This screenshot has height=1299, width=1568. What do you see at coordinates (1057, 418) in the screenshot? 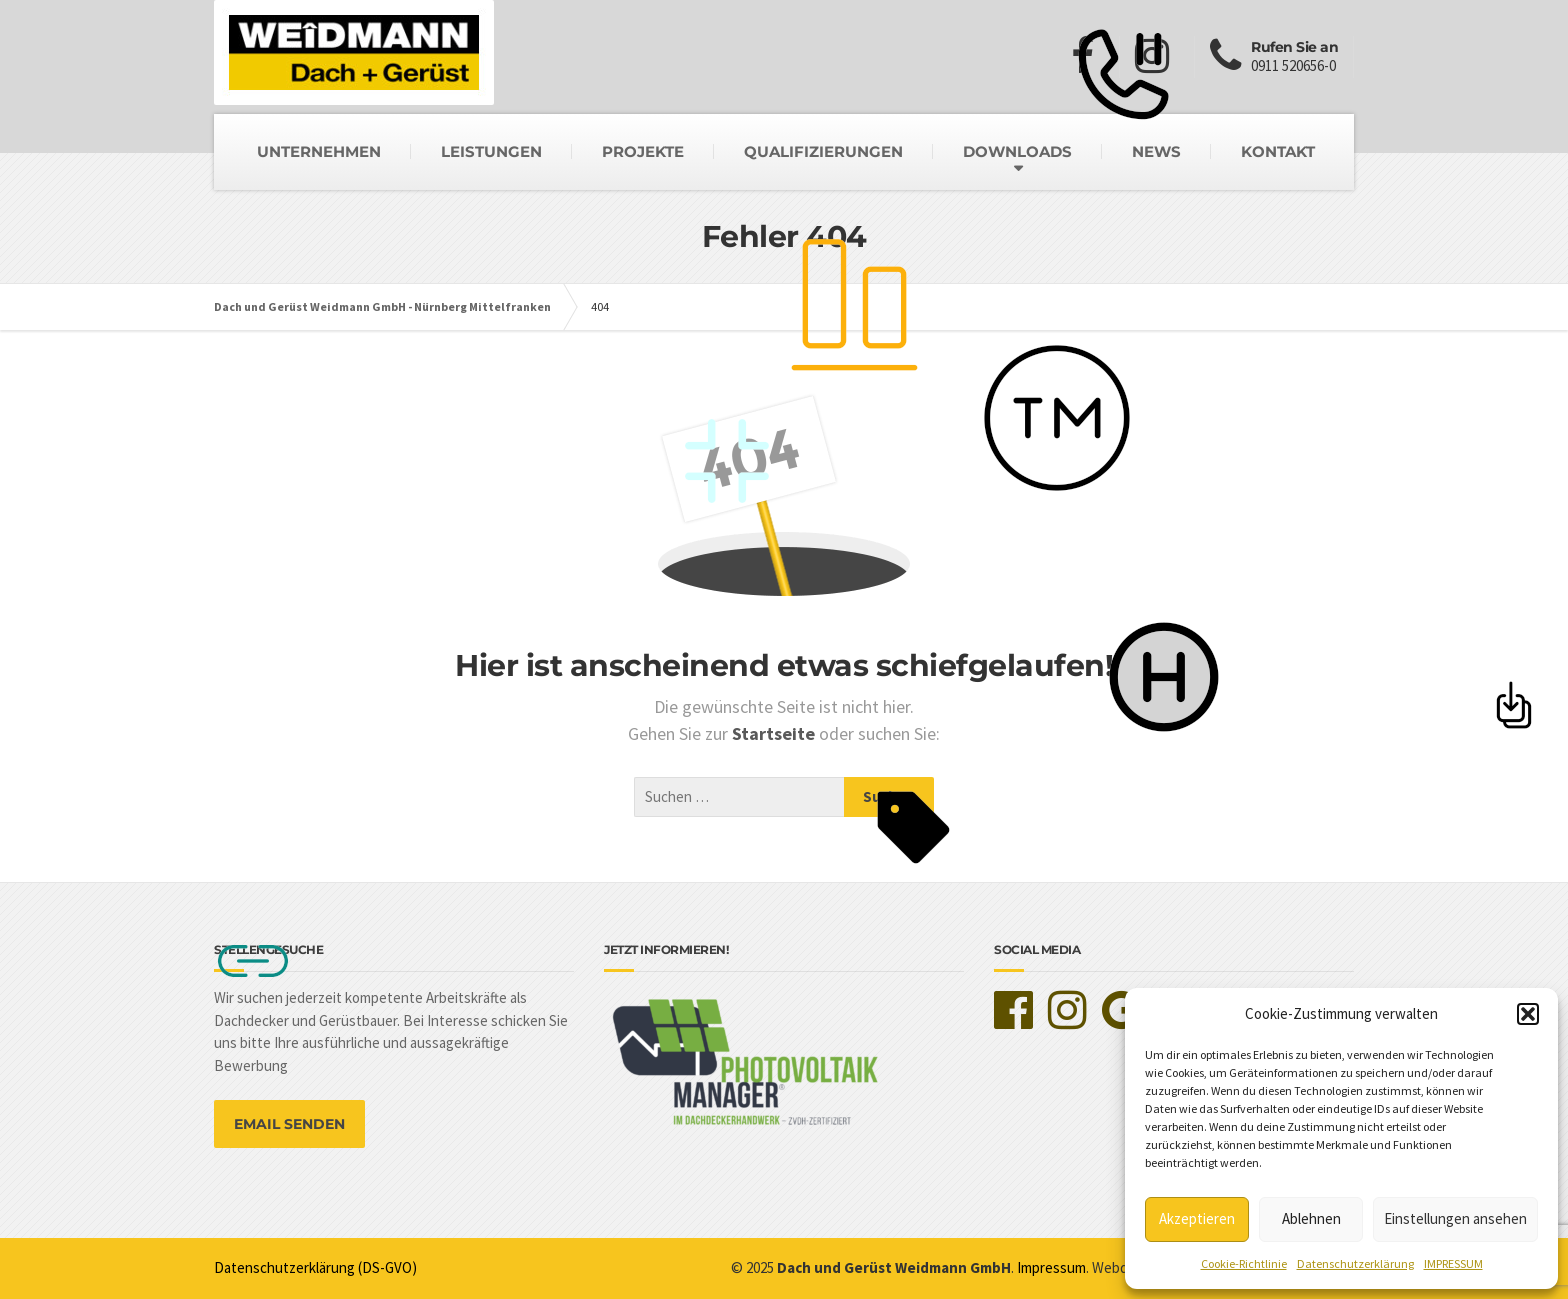
I see `indicates trademarked content or branding` at bounding box center [1057, 418].